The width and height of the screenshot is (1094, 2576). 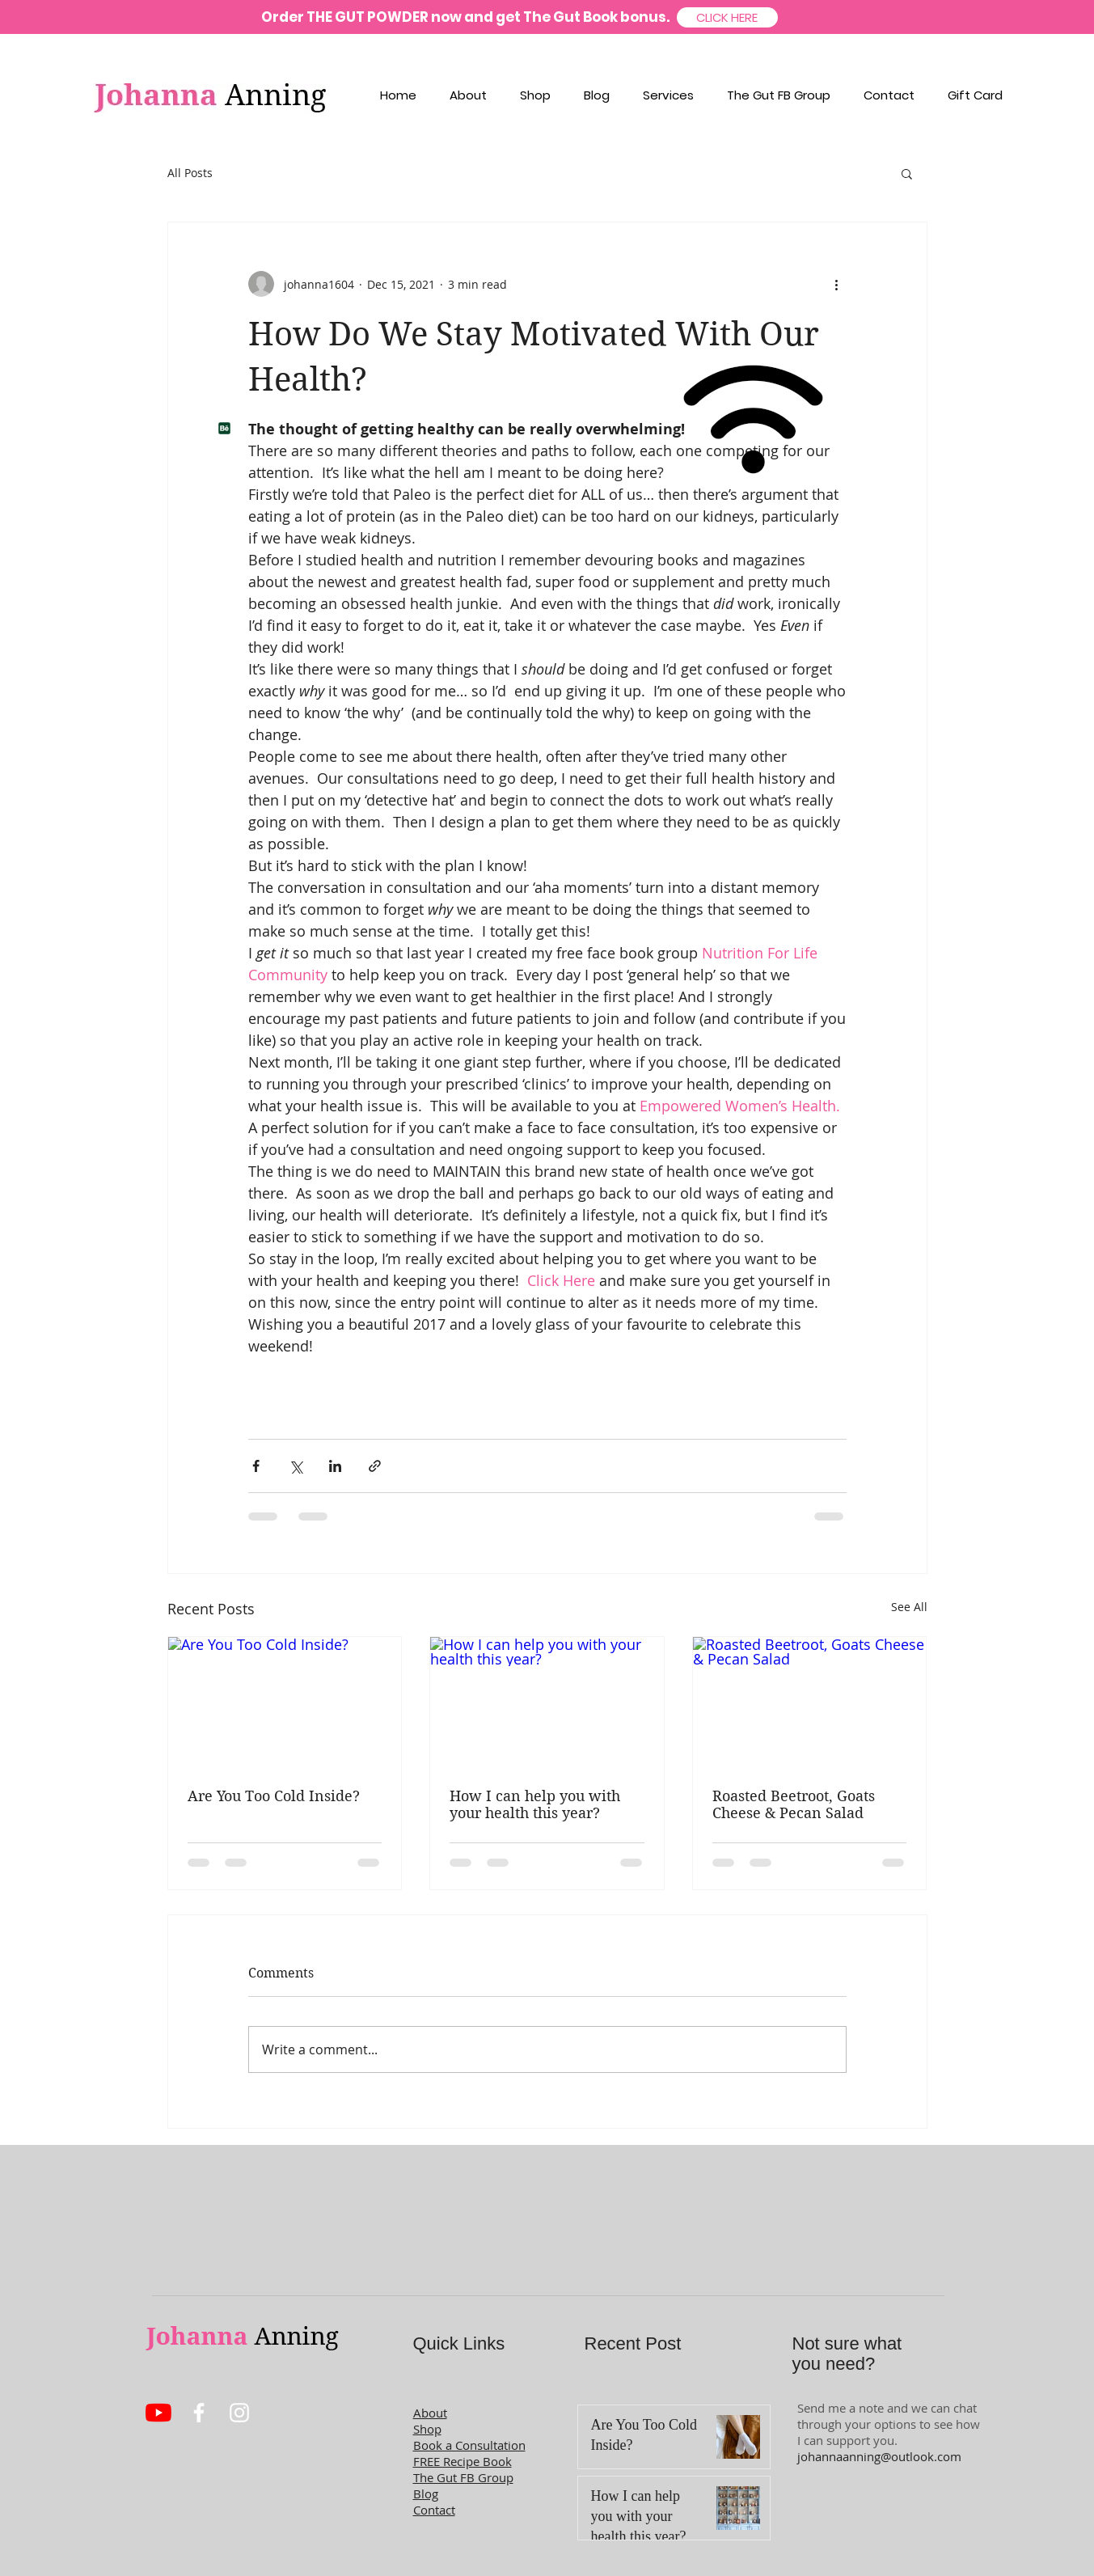 What do you see at coordinates (224, 428) in the screenshot?
I see `visit Behance profile or portfolio` at bounding box center [224, 428].